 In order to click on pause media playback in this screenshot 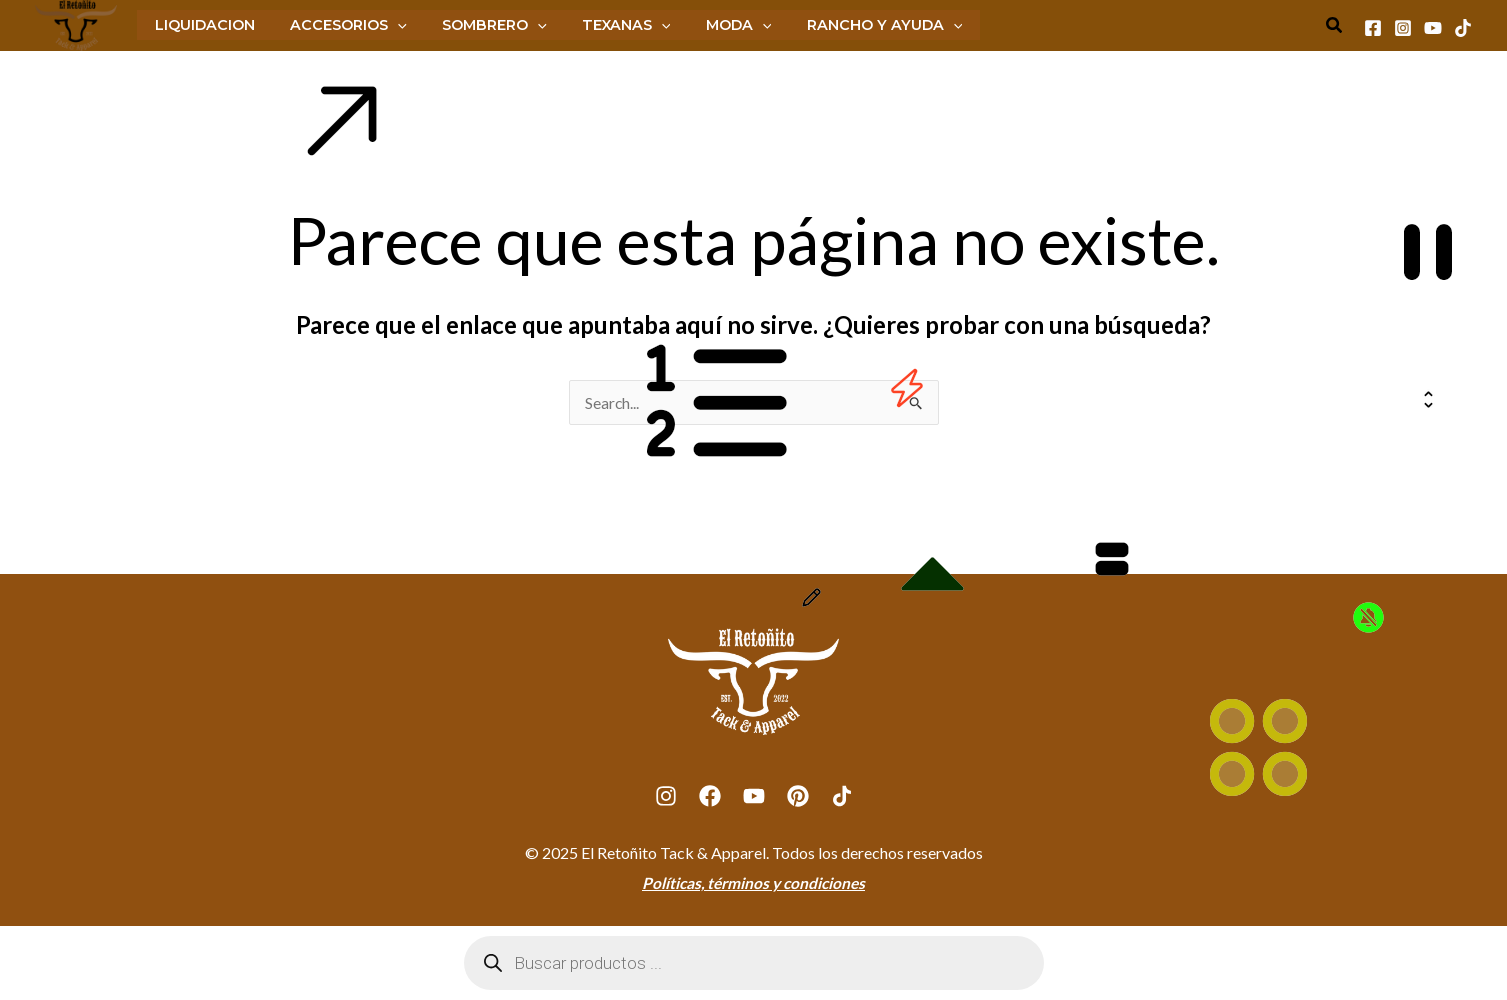, I will do `click(1428, 252)`.